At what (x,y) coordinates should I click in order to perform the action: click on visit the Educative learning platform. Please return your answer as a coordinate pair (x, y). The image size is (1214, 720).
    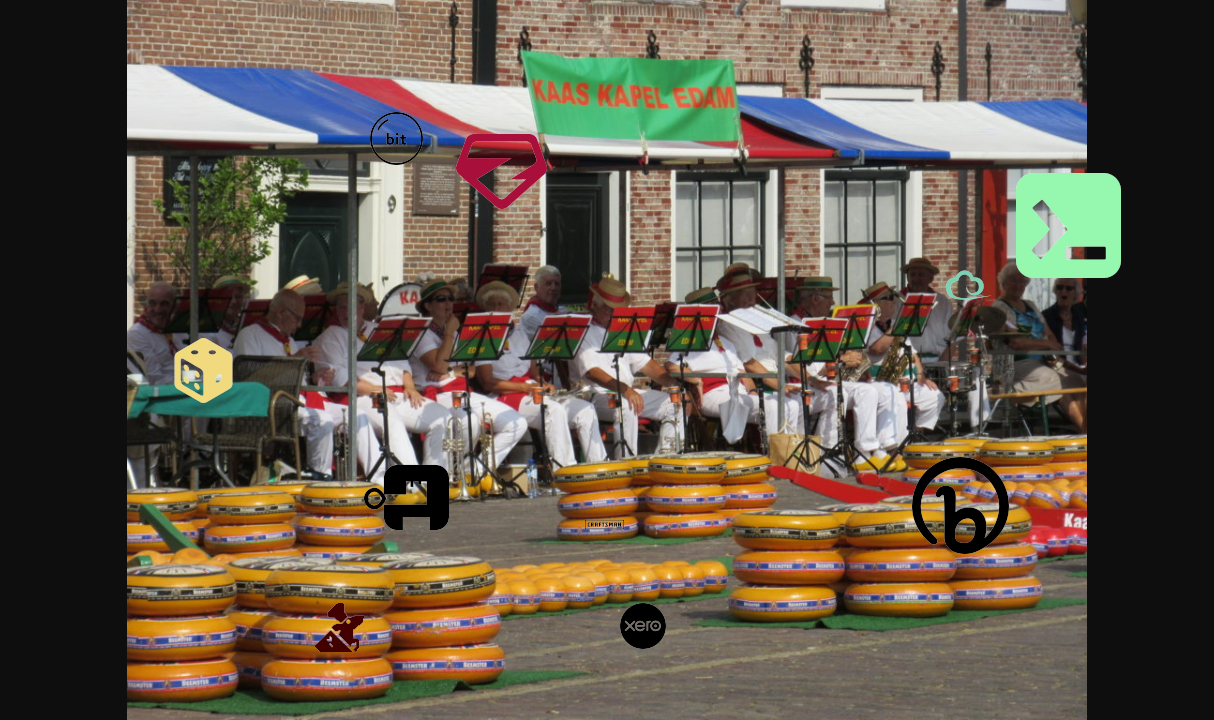
    Looking at the image, I should click on (1068, 225).